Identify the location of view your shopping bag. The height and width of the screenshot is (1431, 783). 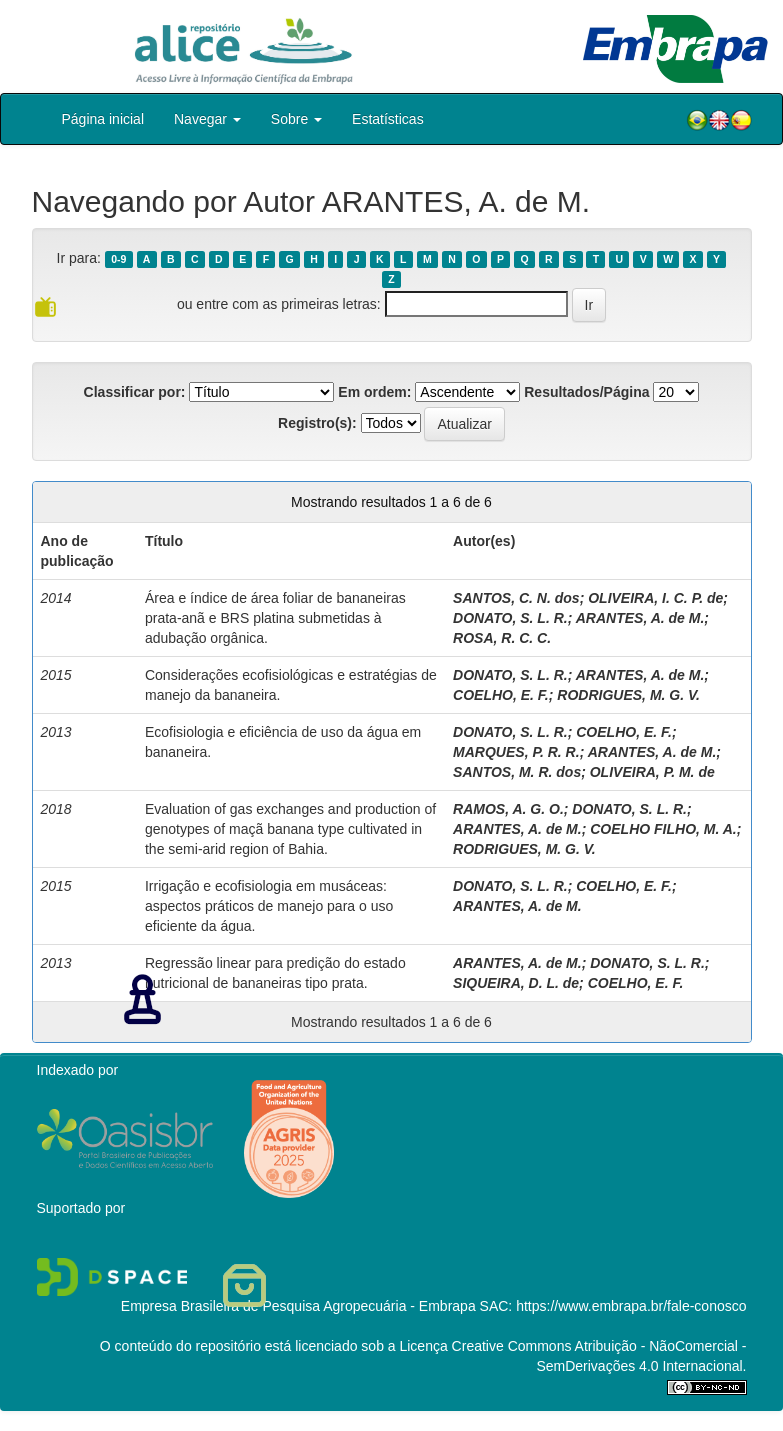
(244, 1285).